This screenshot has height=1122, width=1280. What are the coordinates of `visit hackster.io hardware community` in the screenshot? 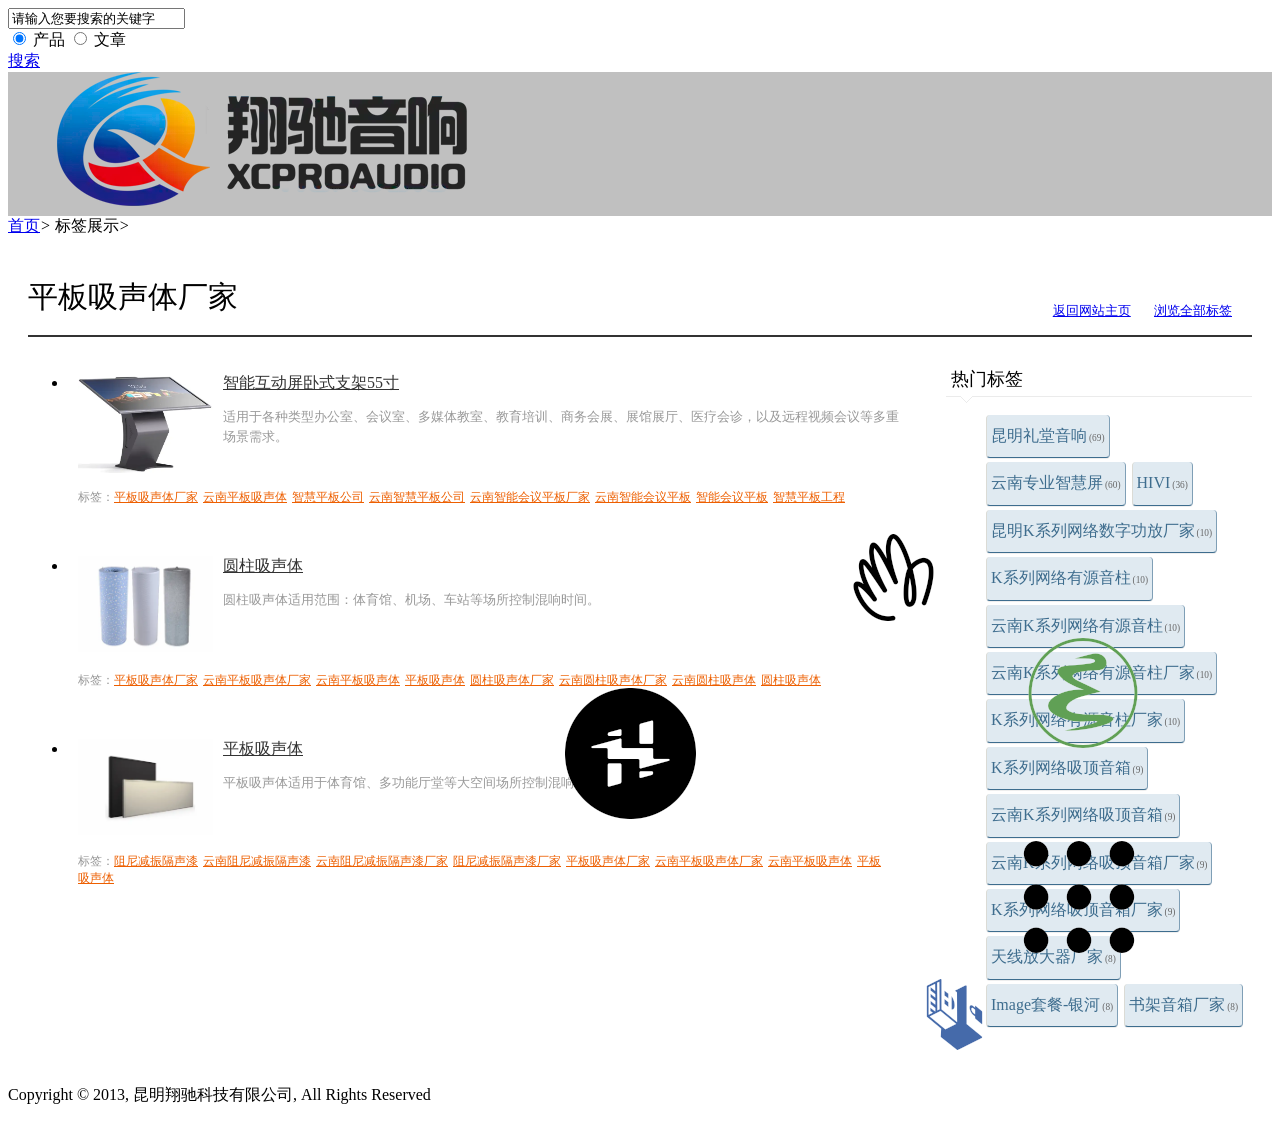 It's located at (630, 753).